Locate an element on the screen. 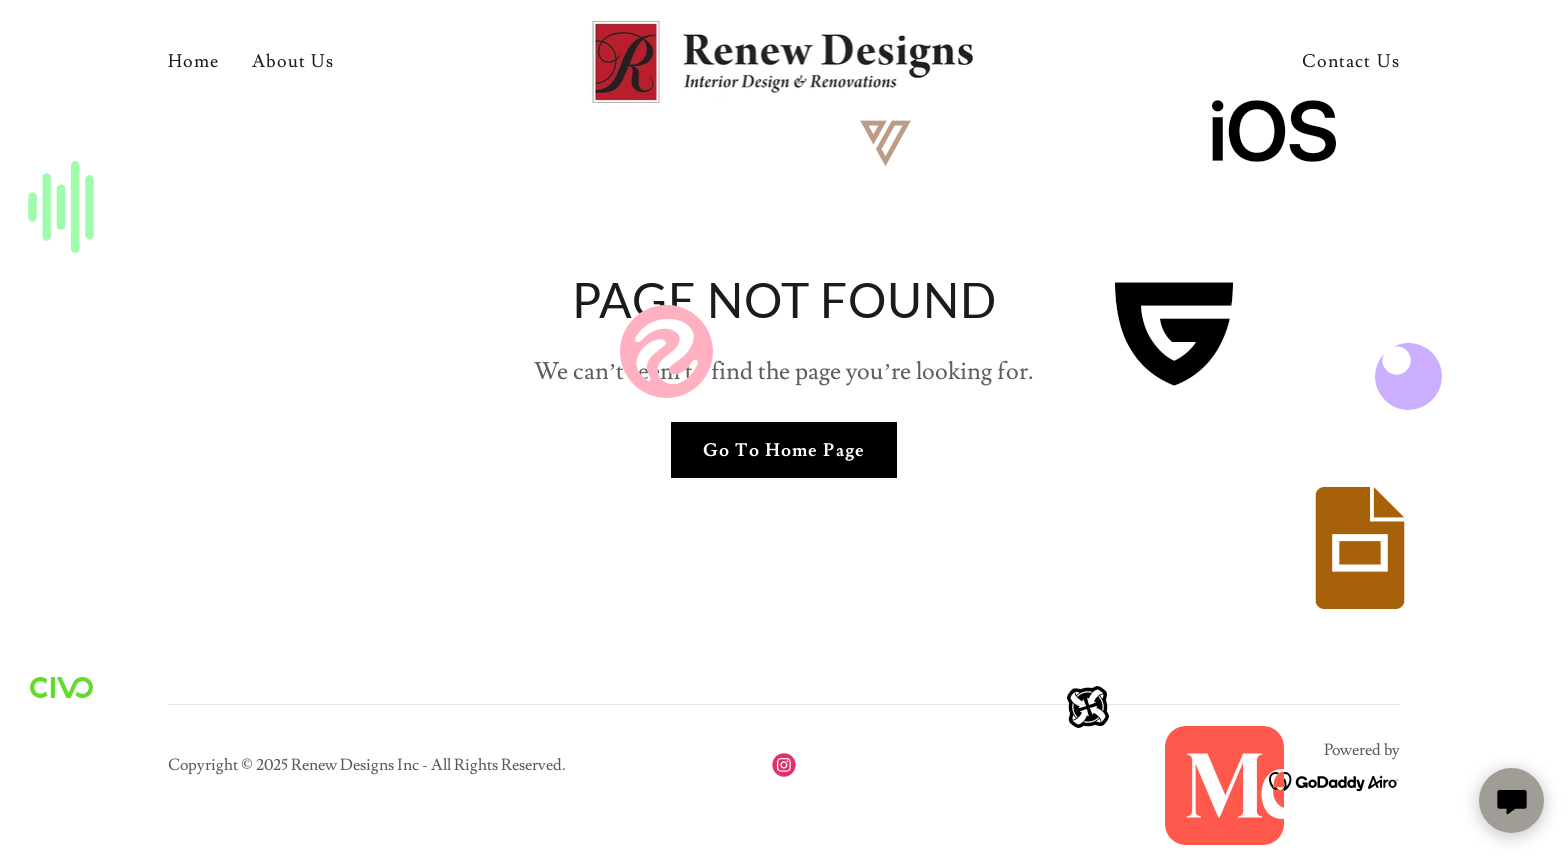 The width and height of the screenshot is (1568, 857). redsys payment processing logo is located at coordinates (1408, 376).